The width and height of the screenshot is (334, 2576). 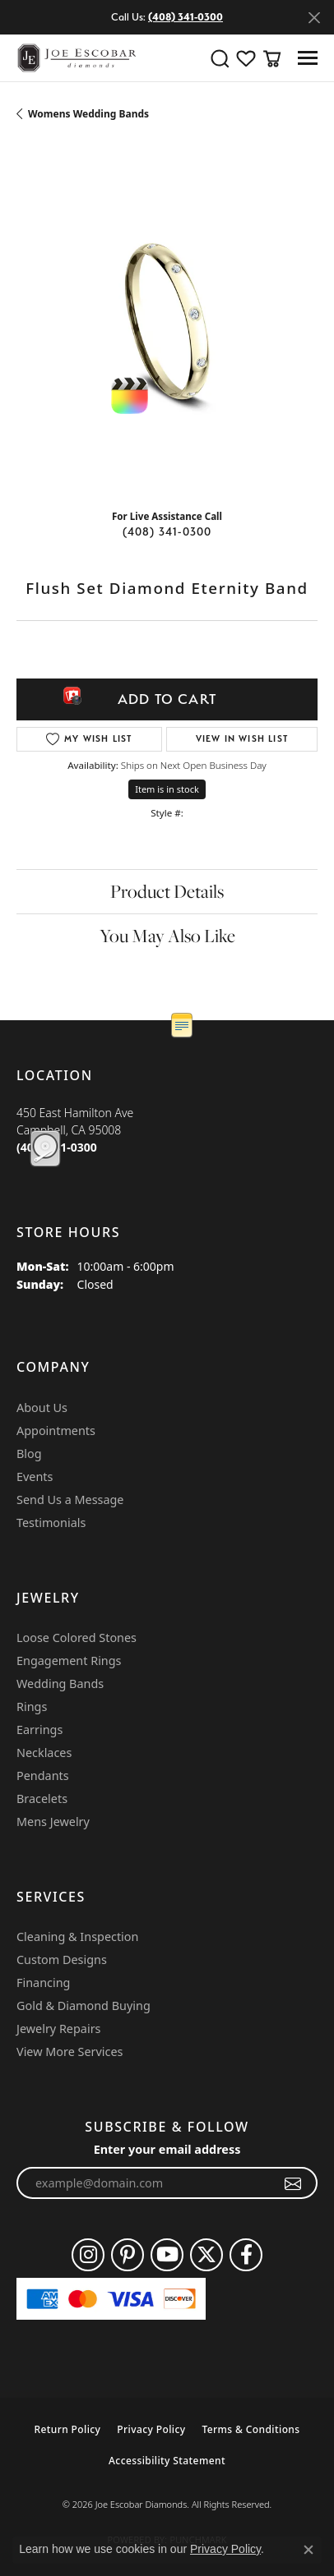 What do you see at coordinates (72, 695) in the screenshot?
I see `open Photo Booth app` at bounding box center [72, 695].